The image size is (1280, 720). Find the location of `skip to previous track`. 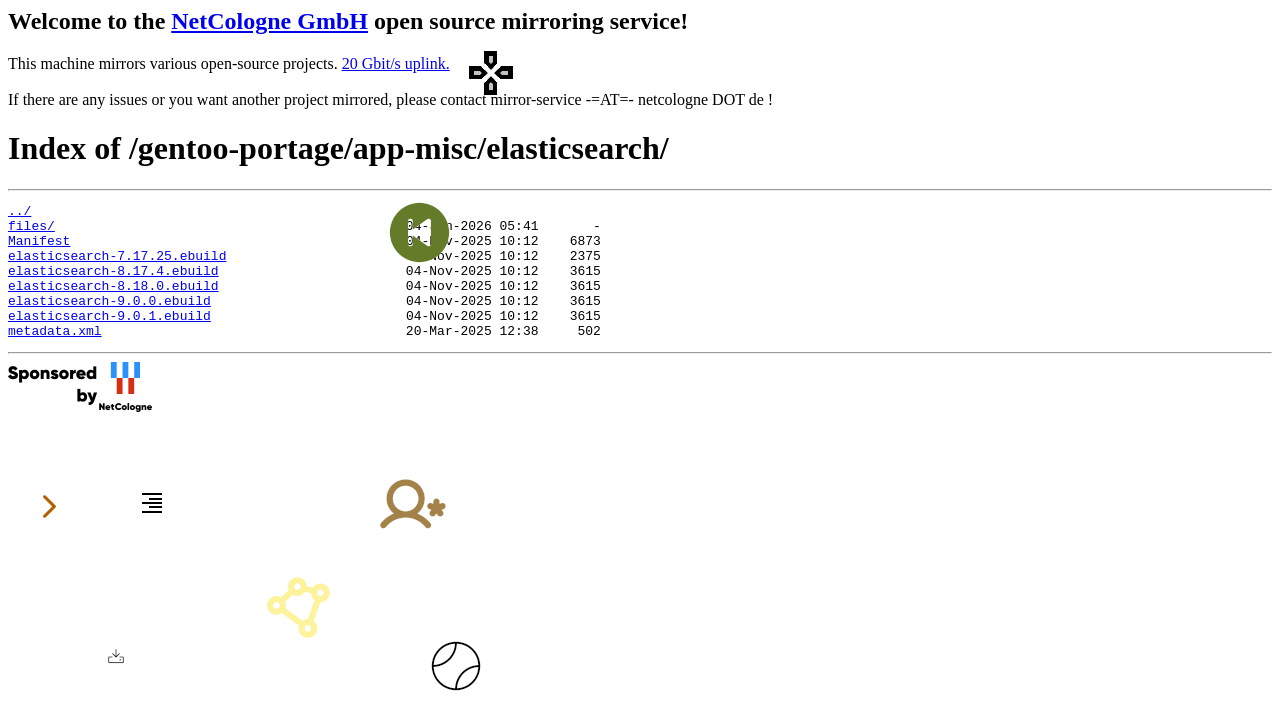

skip to previous track is located at coordinates (419, 232).